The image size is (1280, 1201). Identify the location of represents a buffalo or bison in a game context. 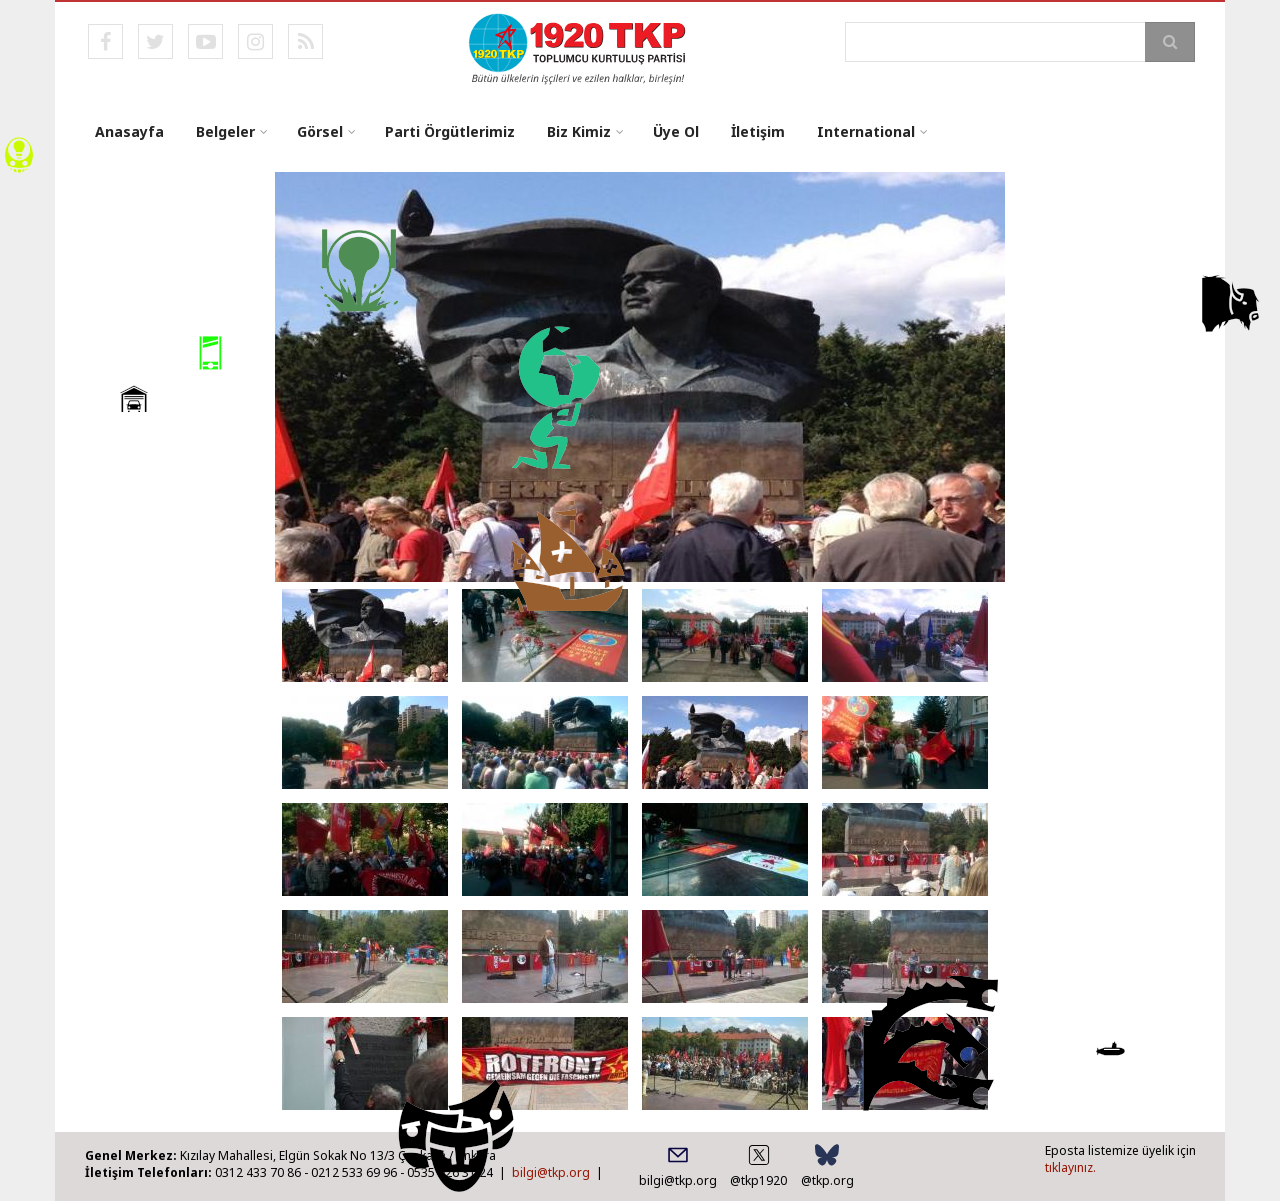
(1230, 303).